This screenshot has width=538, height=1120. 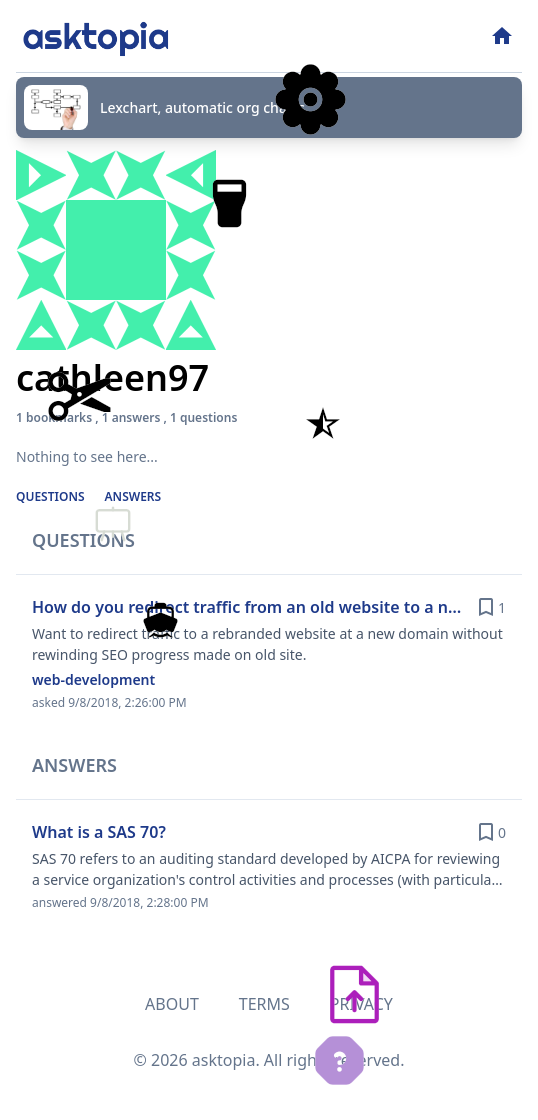 I want to click on access boat or ferry services, so click(x=160, y=620).